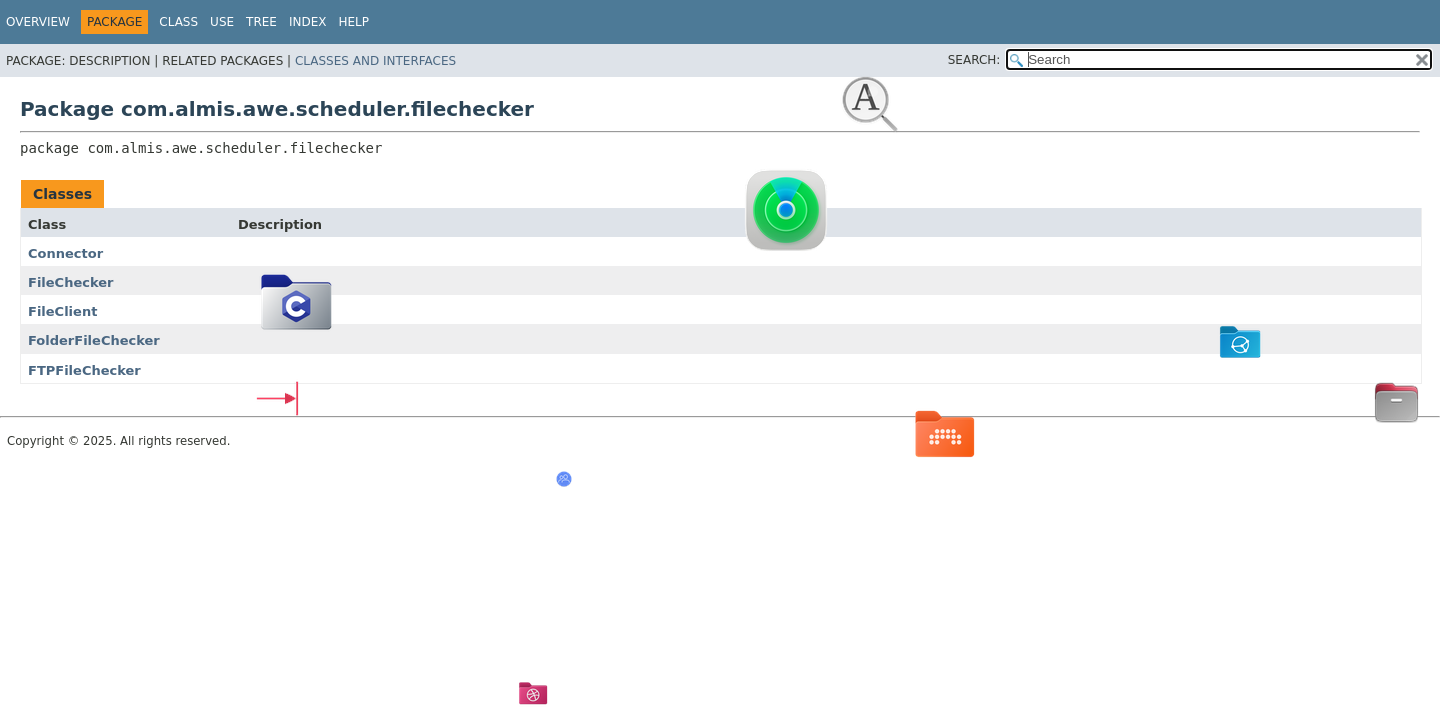 Image resolution: width=1440 pixels, height=720 pixels. What do you see at coordinates (944, 435) in the screenshot?
I see `open Bitwig Studio project files folder` at bounding box center [944, 435].